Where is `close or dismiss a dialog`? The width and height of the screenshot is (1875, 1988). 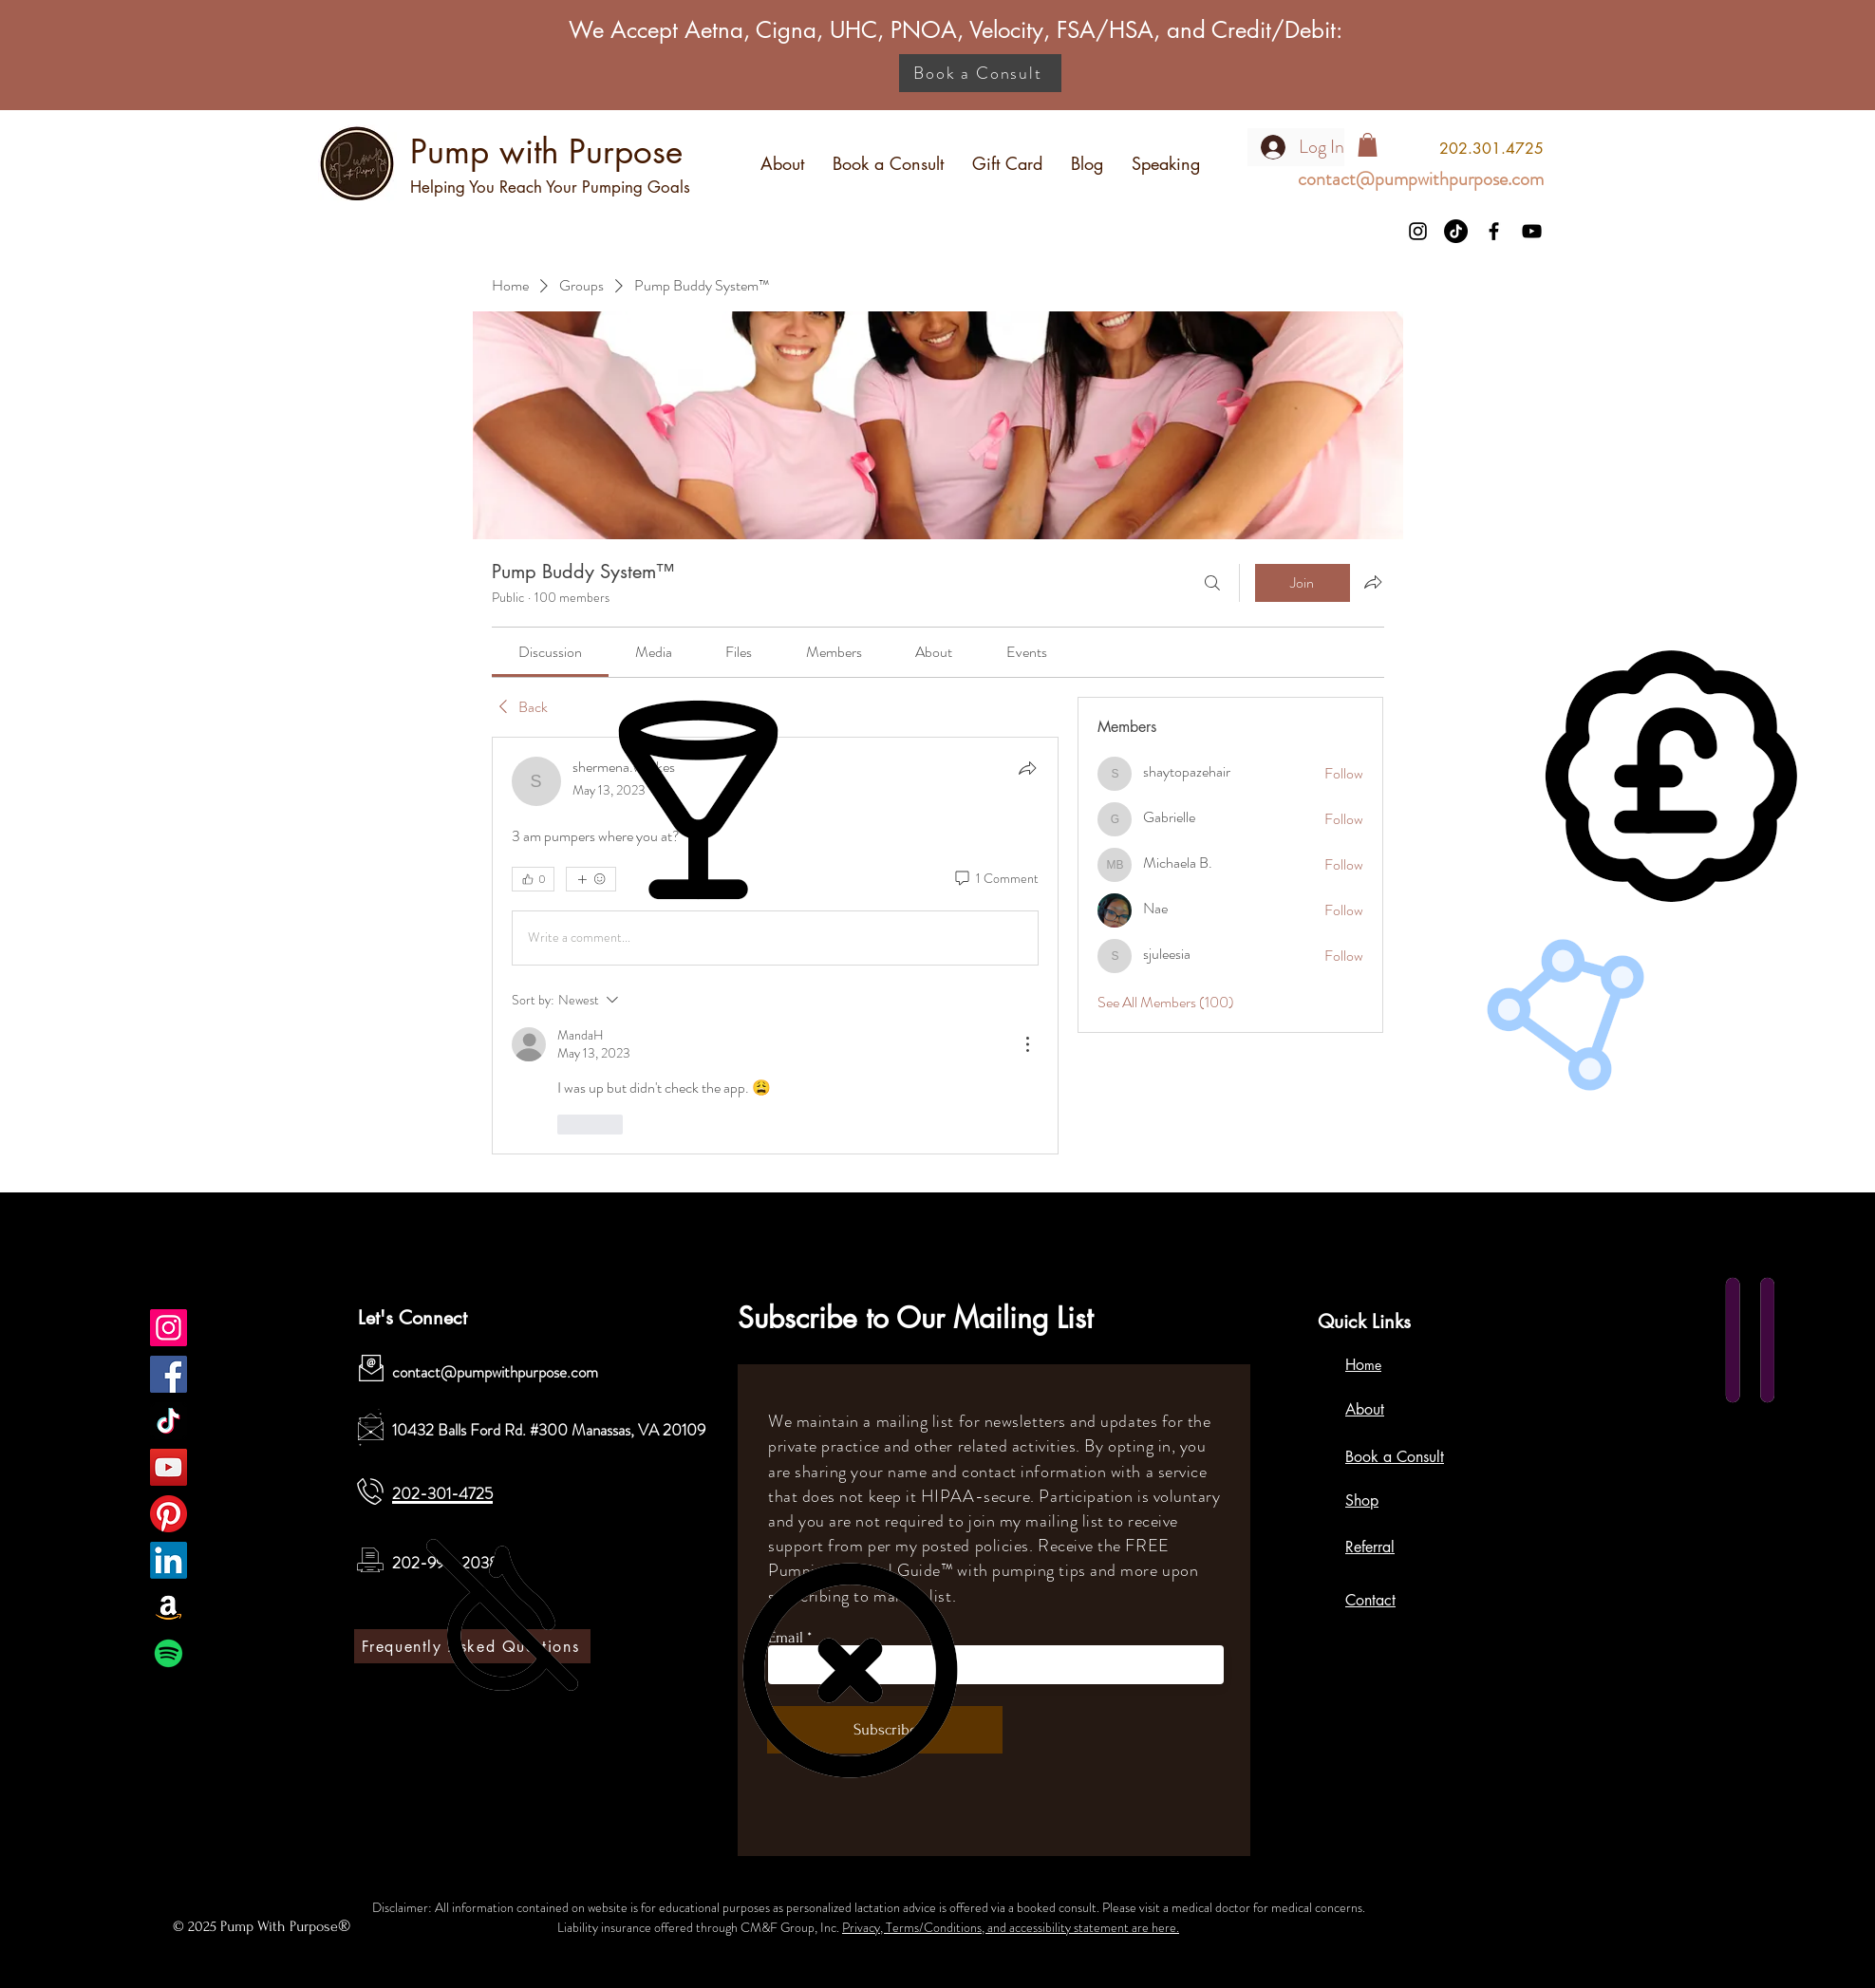
close or dismiss a dialog is located at coordinates (850, 1670).